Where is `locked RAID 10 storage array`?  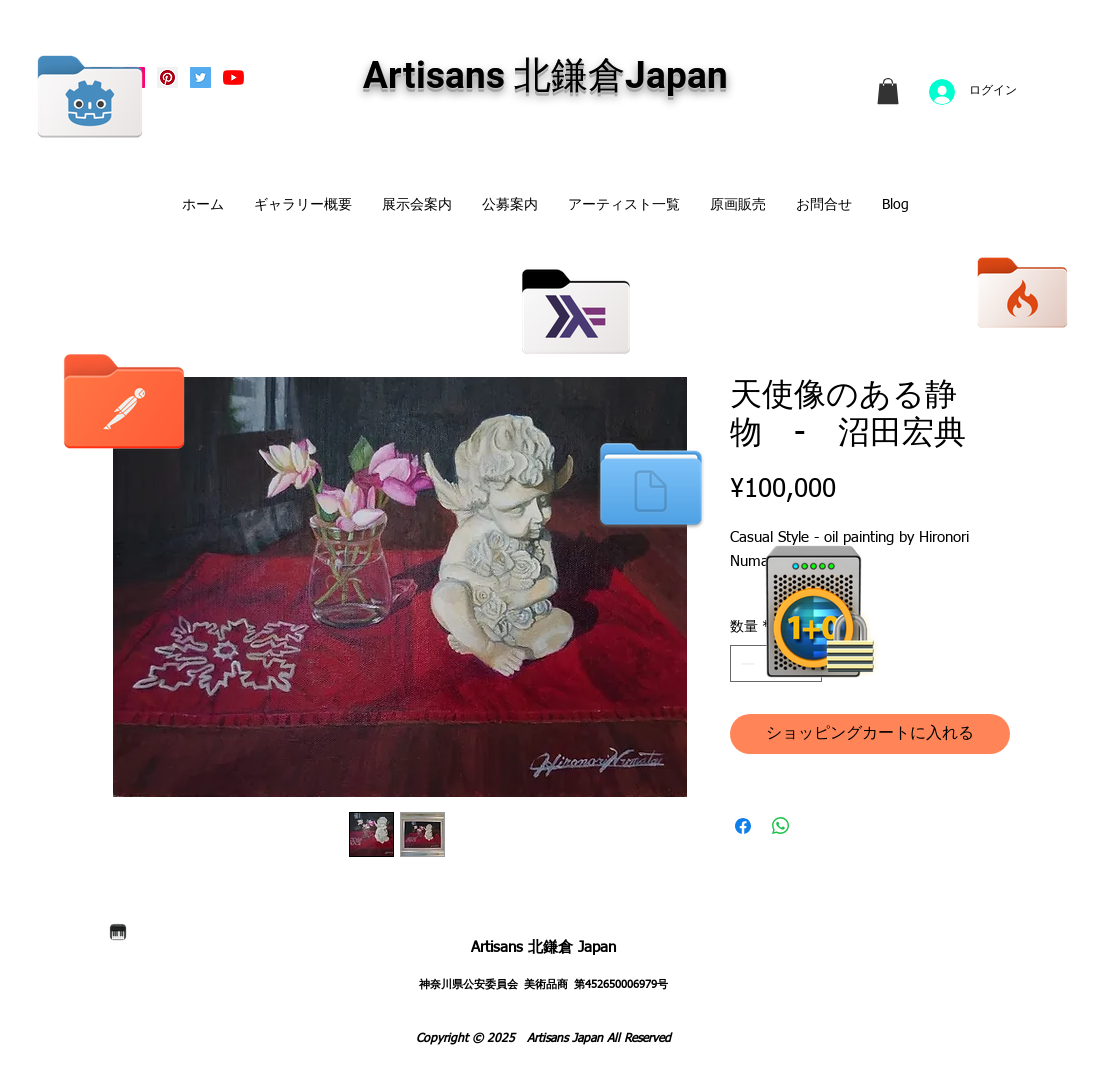
locked RAID 10 storage array is located at coordinates (813, 611).